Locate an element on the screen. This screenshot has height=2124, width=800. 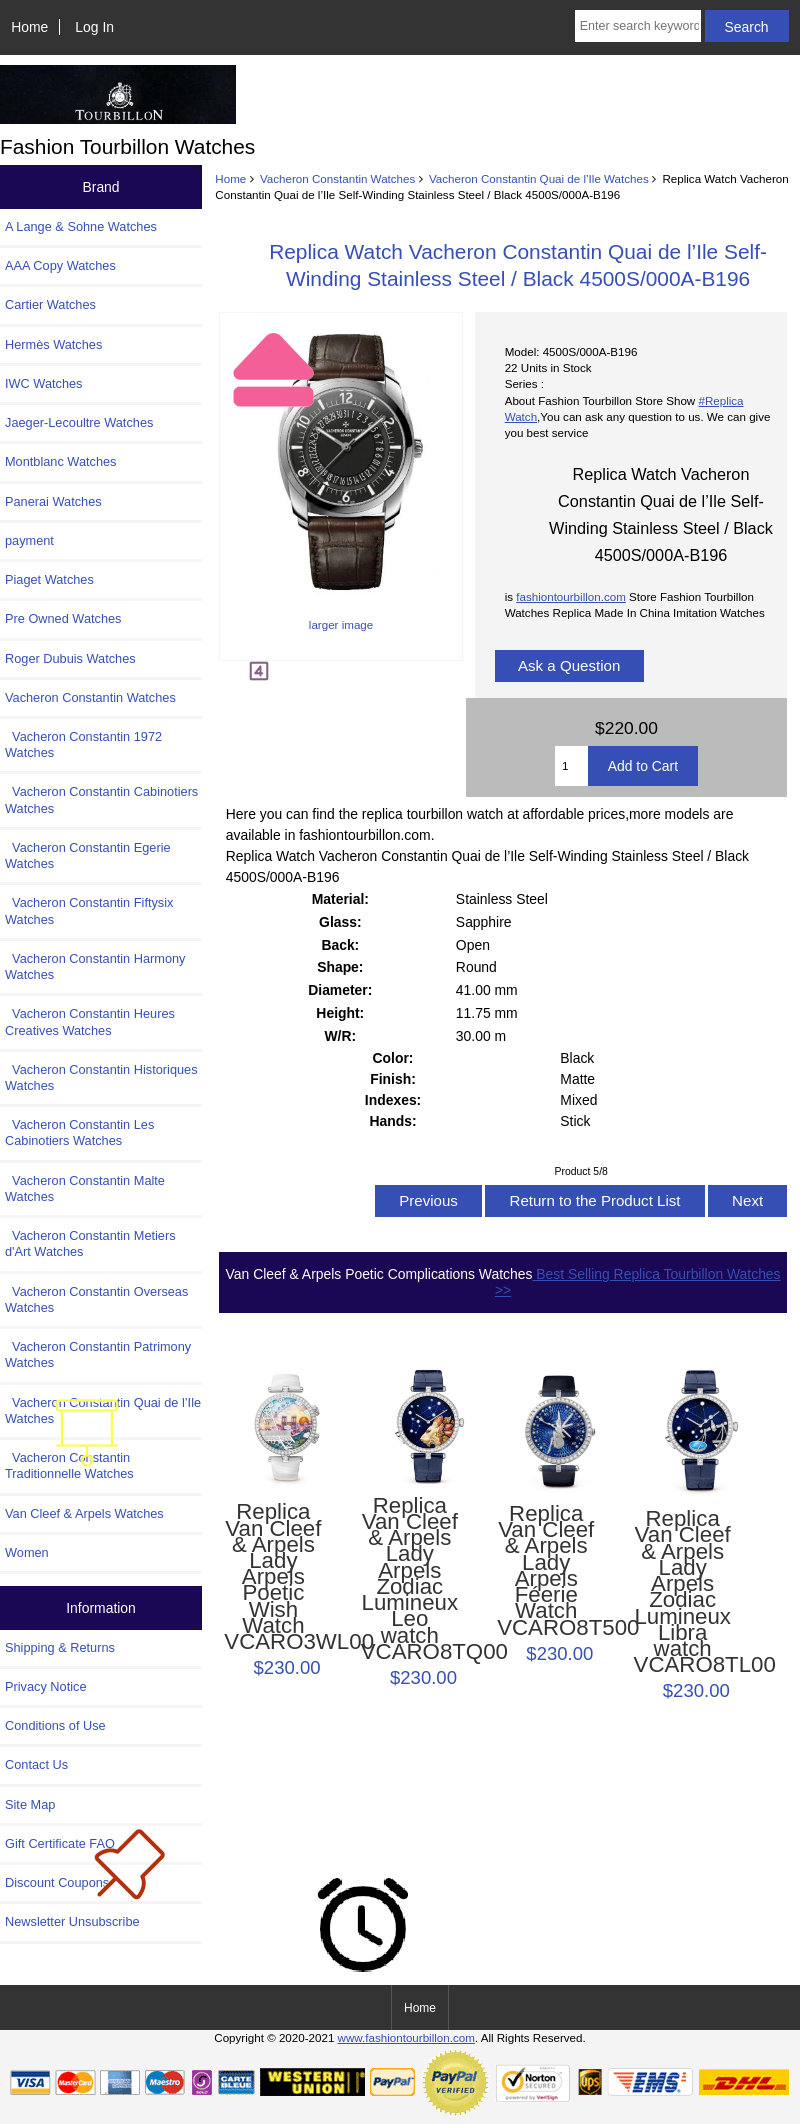
pin an item to keep it visible is located at coordinates (127, 1867).